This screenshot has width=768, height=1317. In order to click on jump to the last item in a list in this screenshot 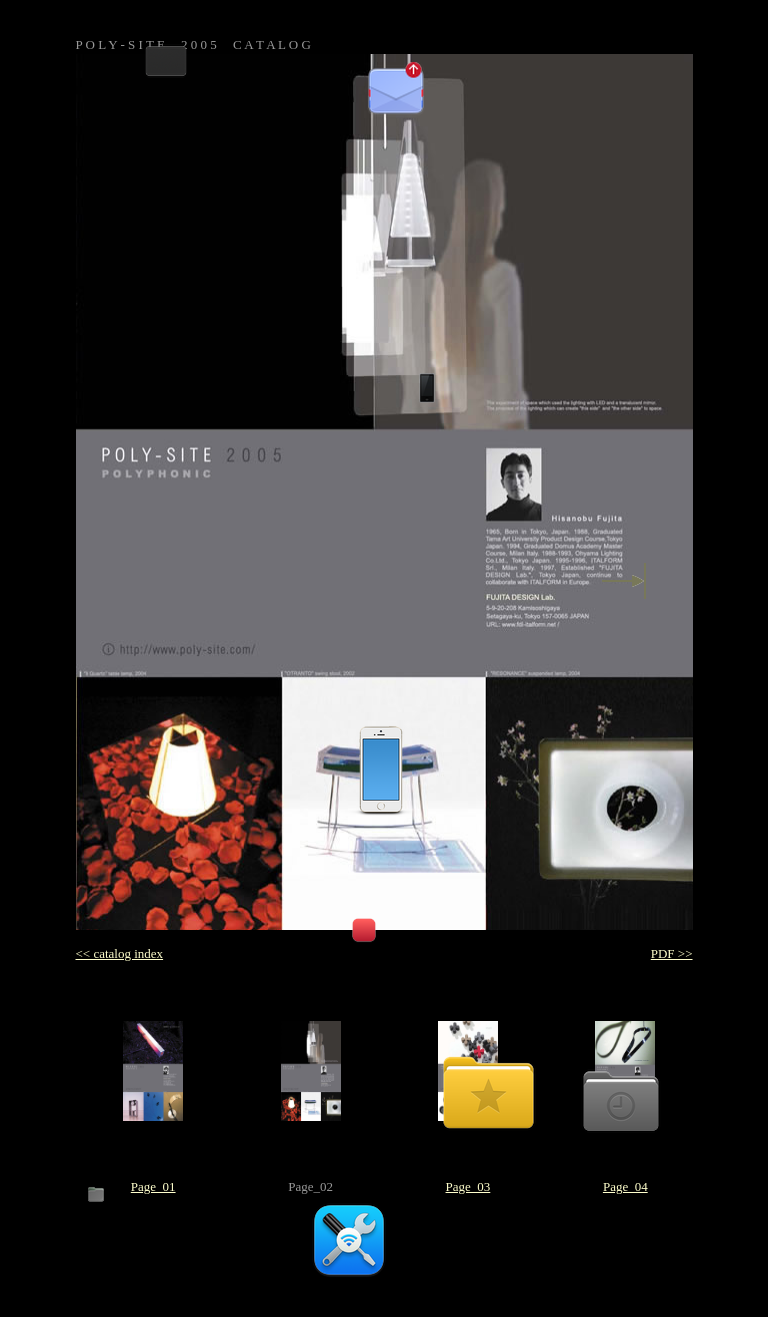, I will do `click(624, 581)`.